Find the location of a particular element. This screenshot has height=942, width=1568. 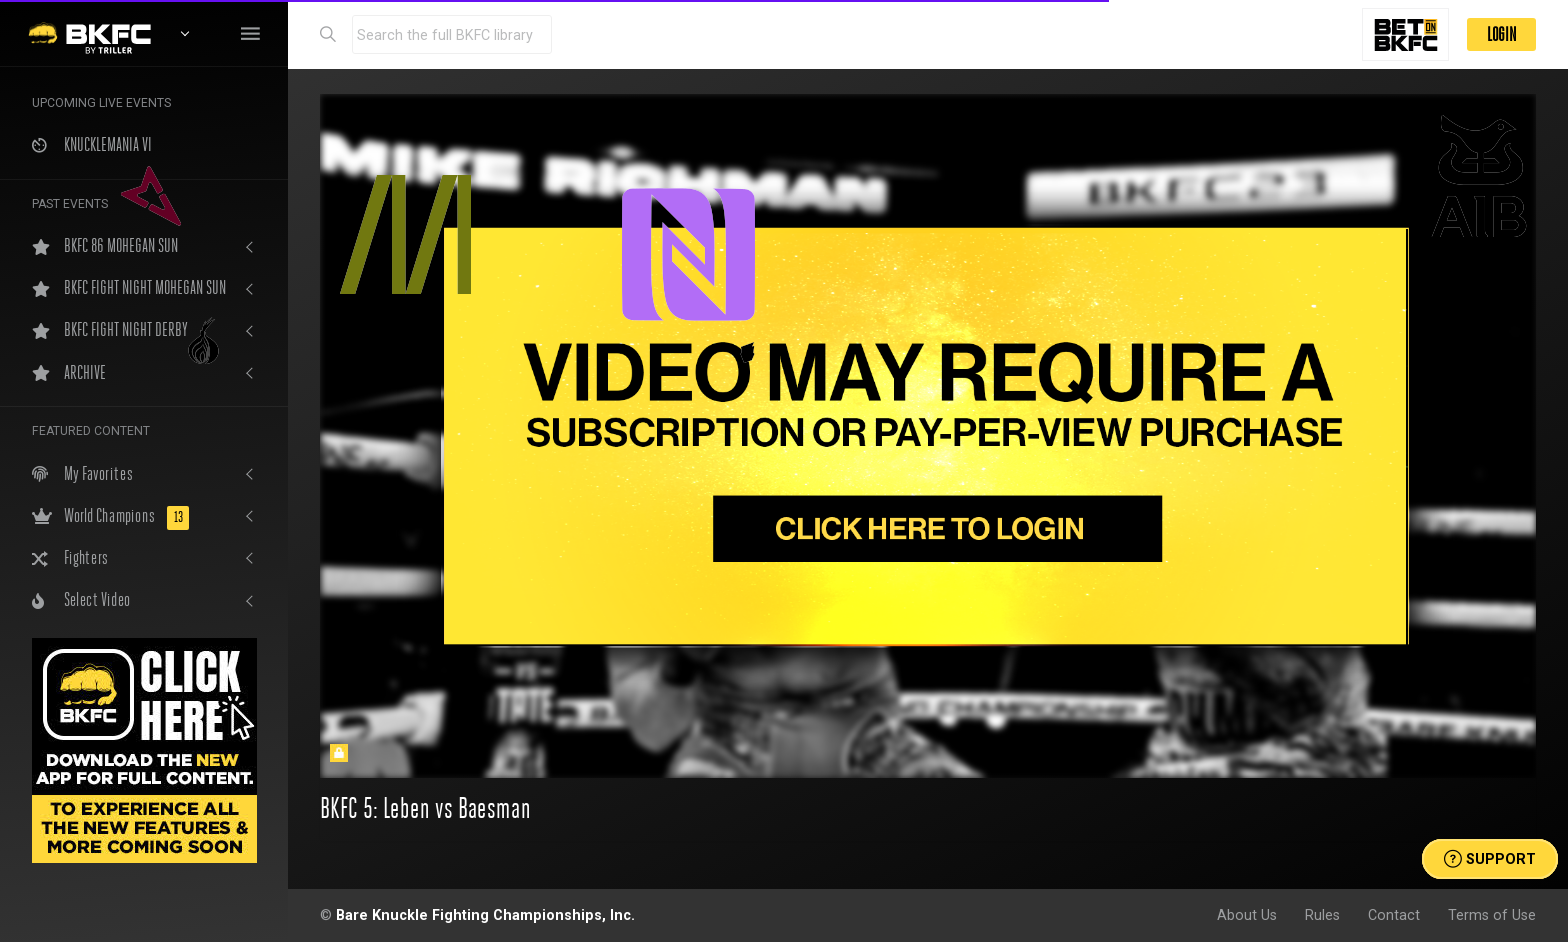

launch the Tor browser for anonymous browsing is located at coordinates (203, 340).